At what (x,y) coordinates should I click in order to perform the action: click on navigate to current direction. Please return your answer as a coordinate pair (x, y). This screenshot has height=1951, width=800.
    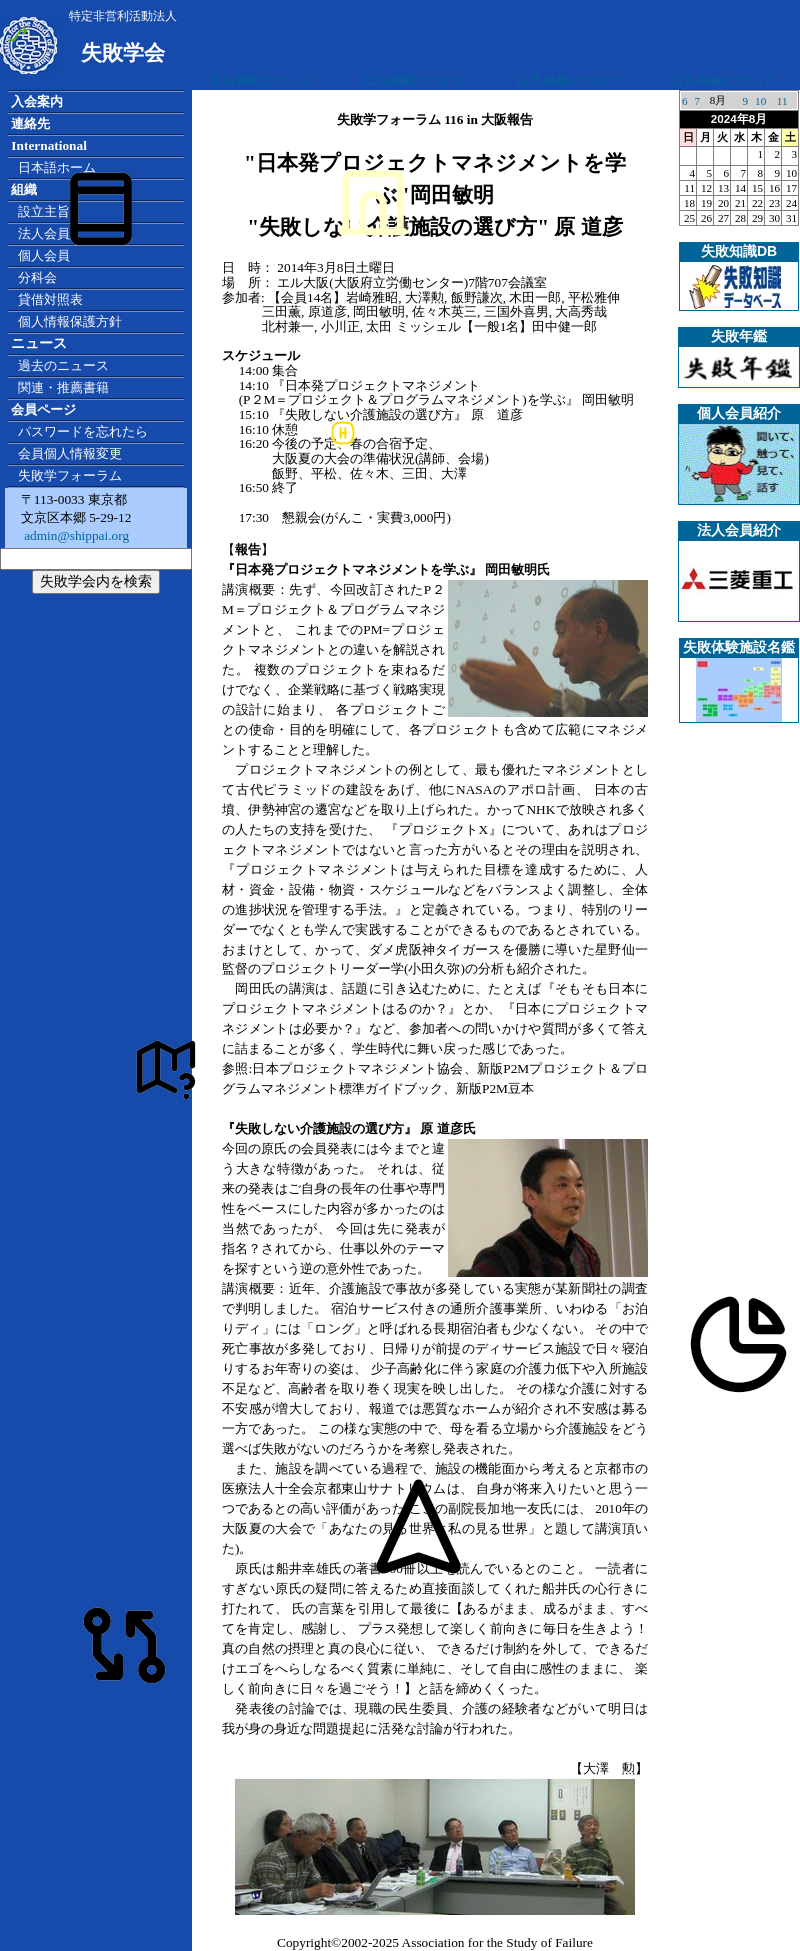
    Looking at the image, I should click on (418, 1526).